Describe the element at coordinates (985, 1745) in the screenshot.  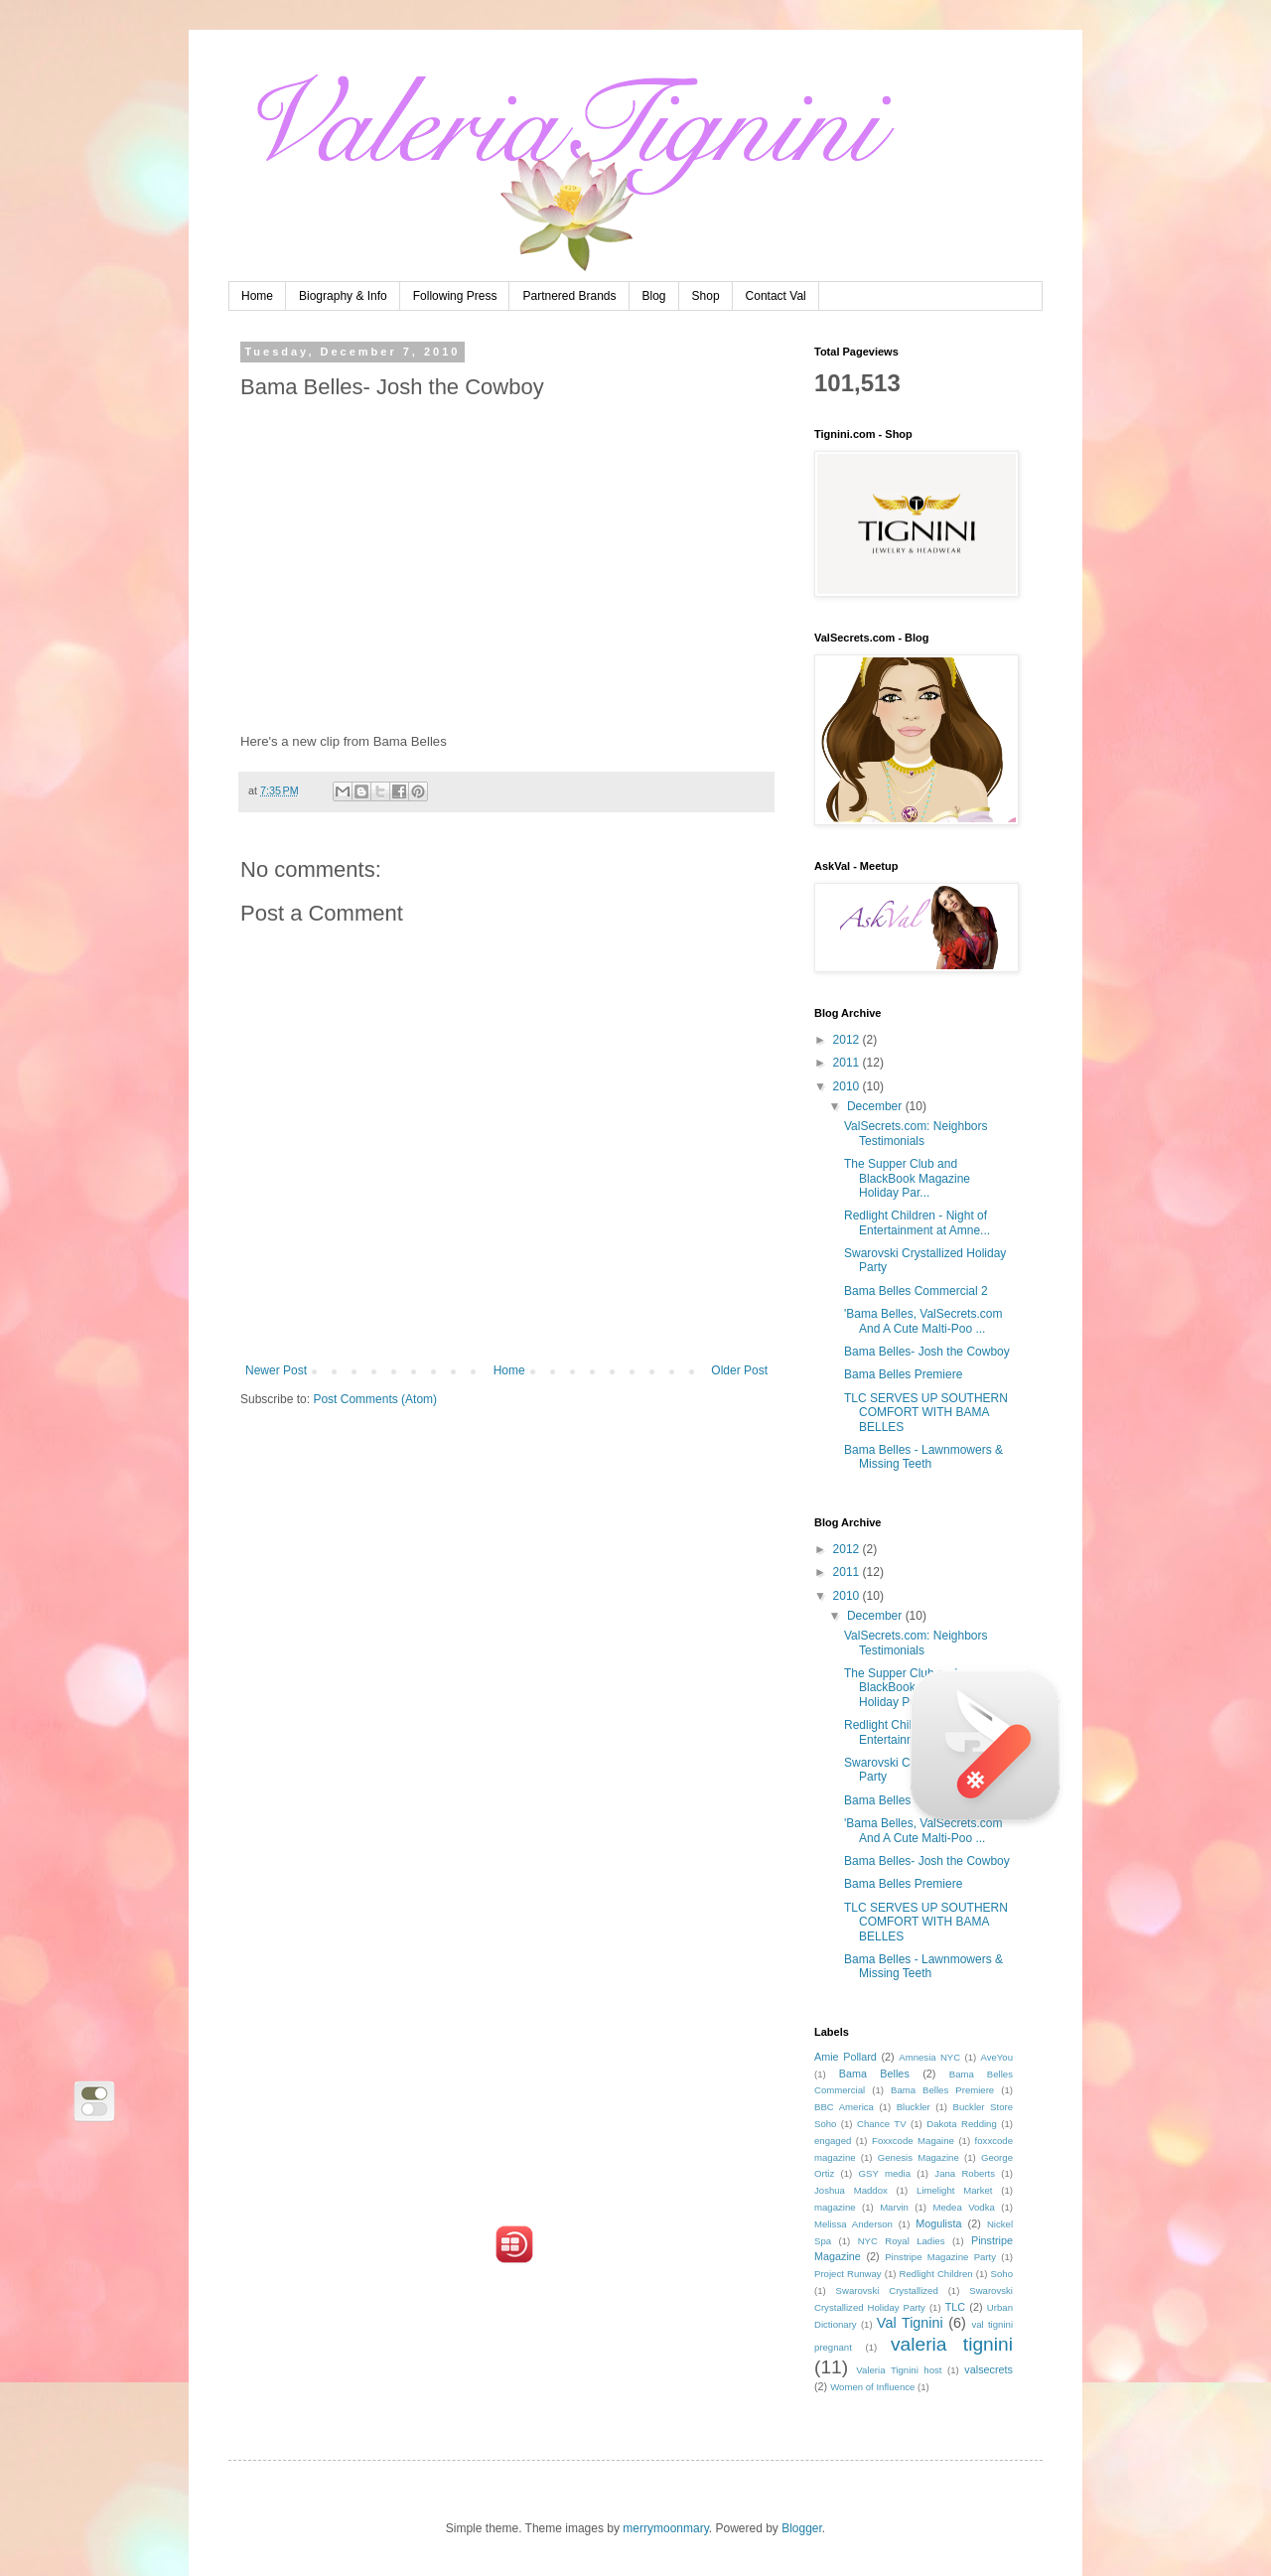
I see `open textpieces app for text manipulation tools` at that location.